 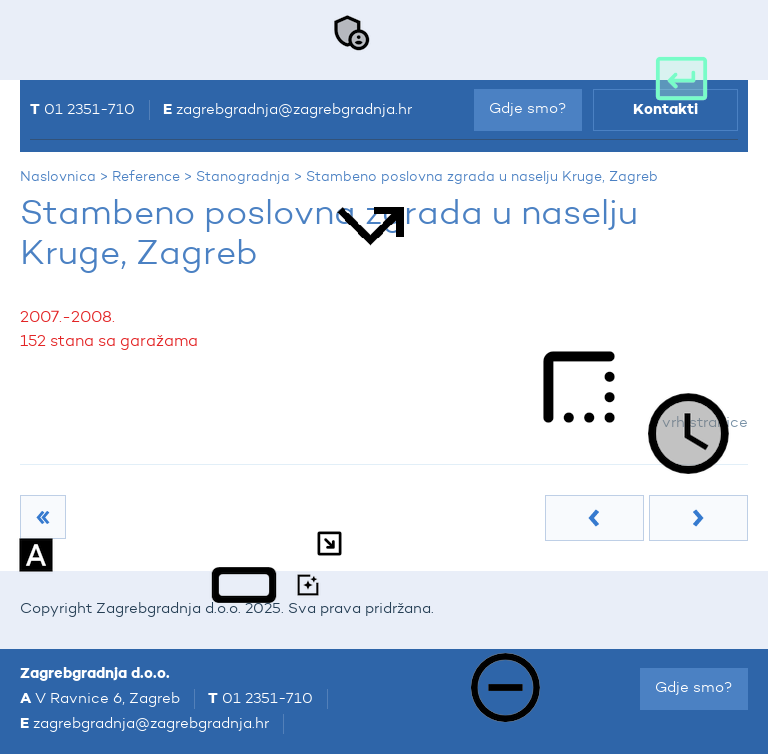 I want to click on apply border to top and left edges, so click(x=579, y=387).